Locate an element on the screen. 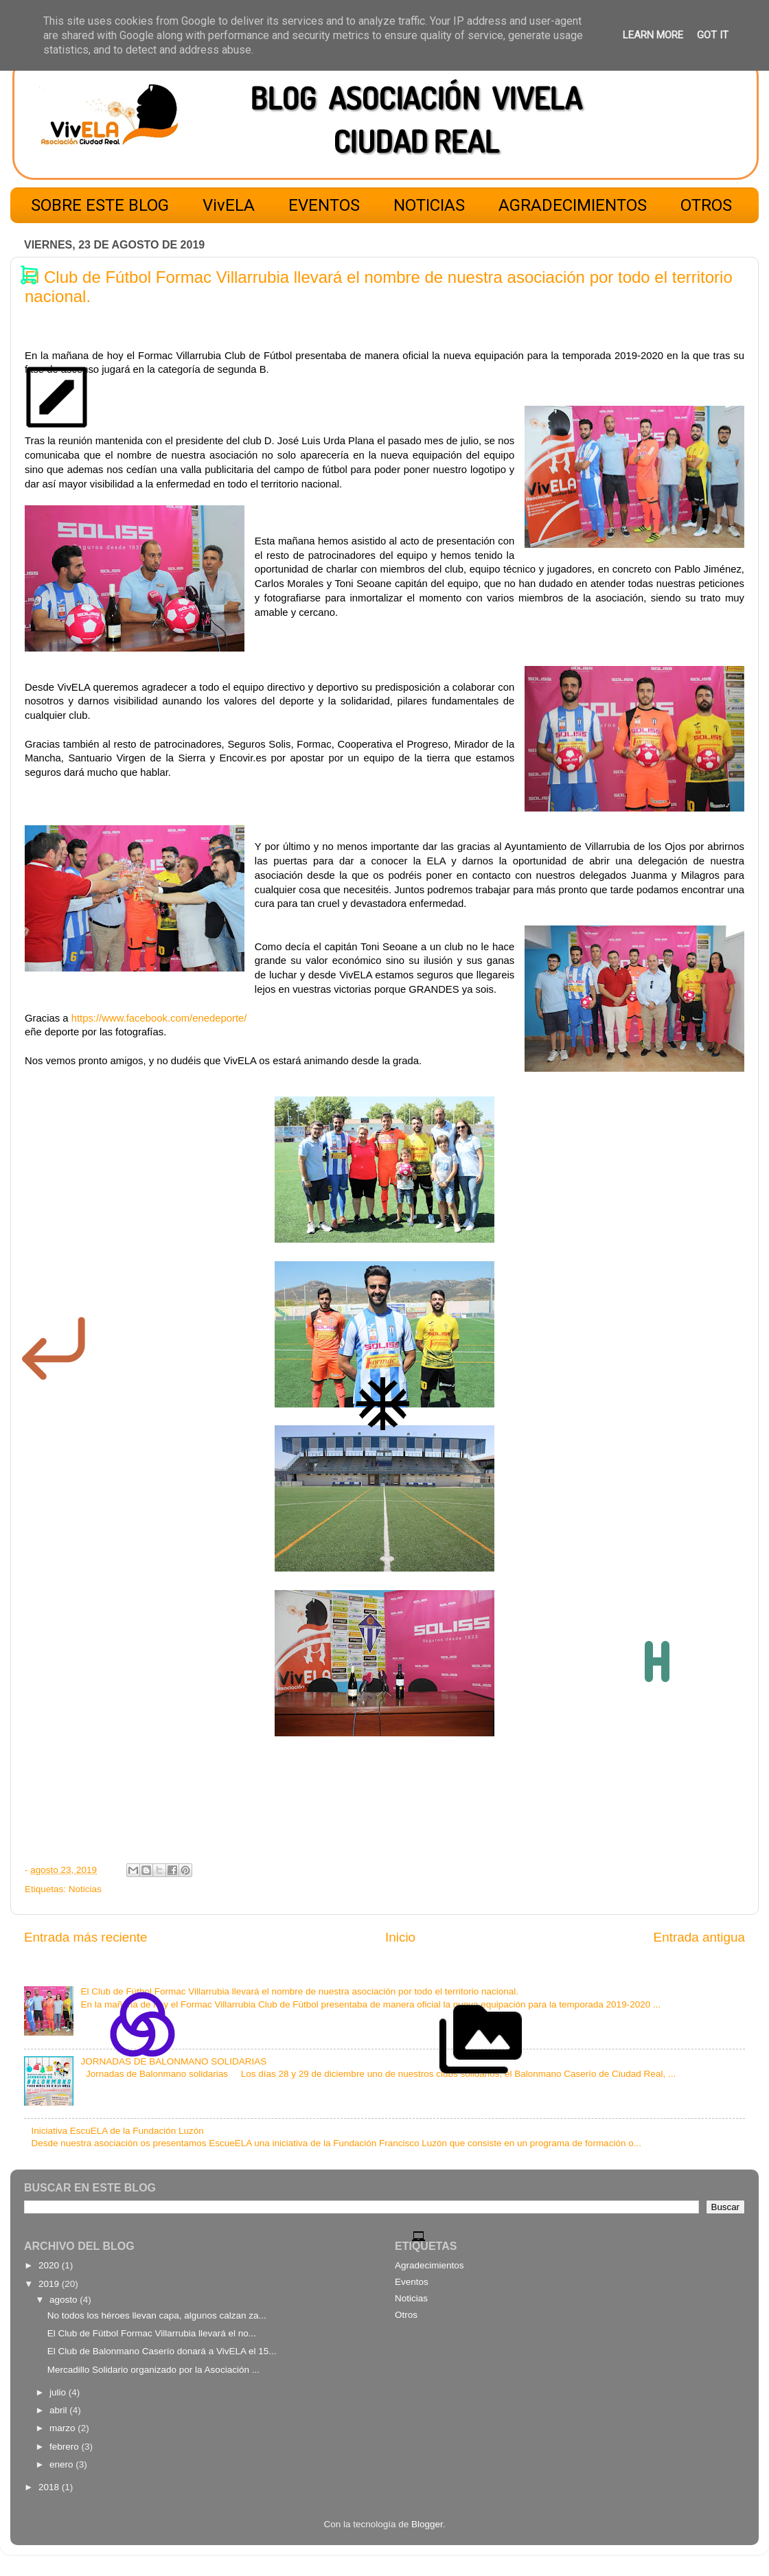 The image size is (769, 2576). indicates a file ignored in diff comparison is located at coordinates (56, 397).